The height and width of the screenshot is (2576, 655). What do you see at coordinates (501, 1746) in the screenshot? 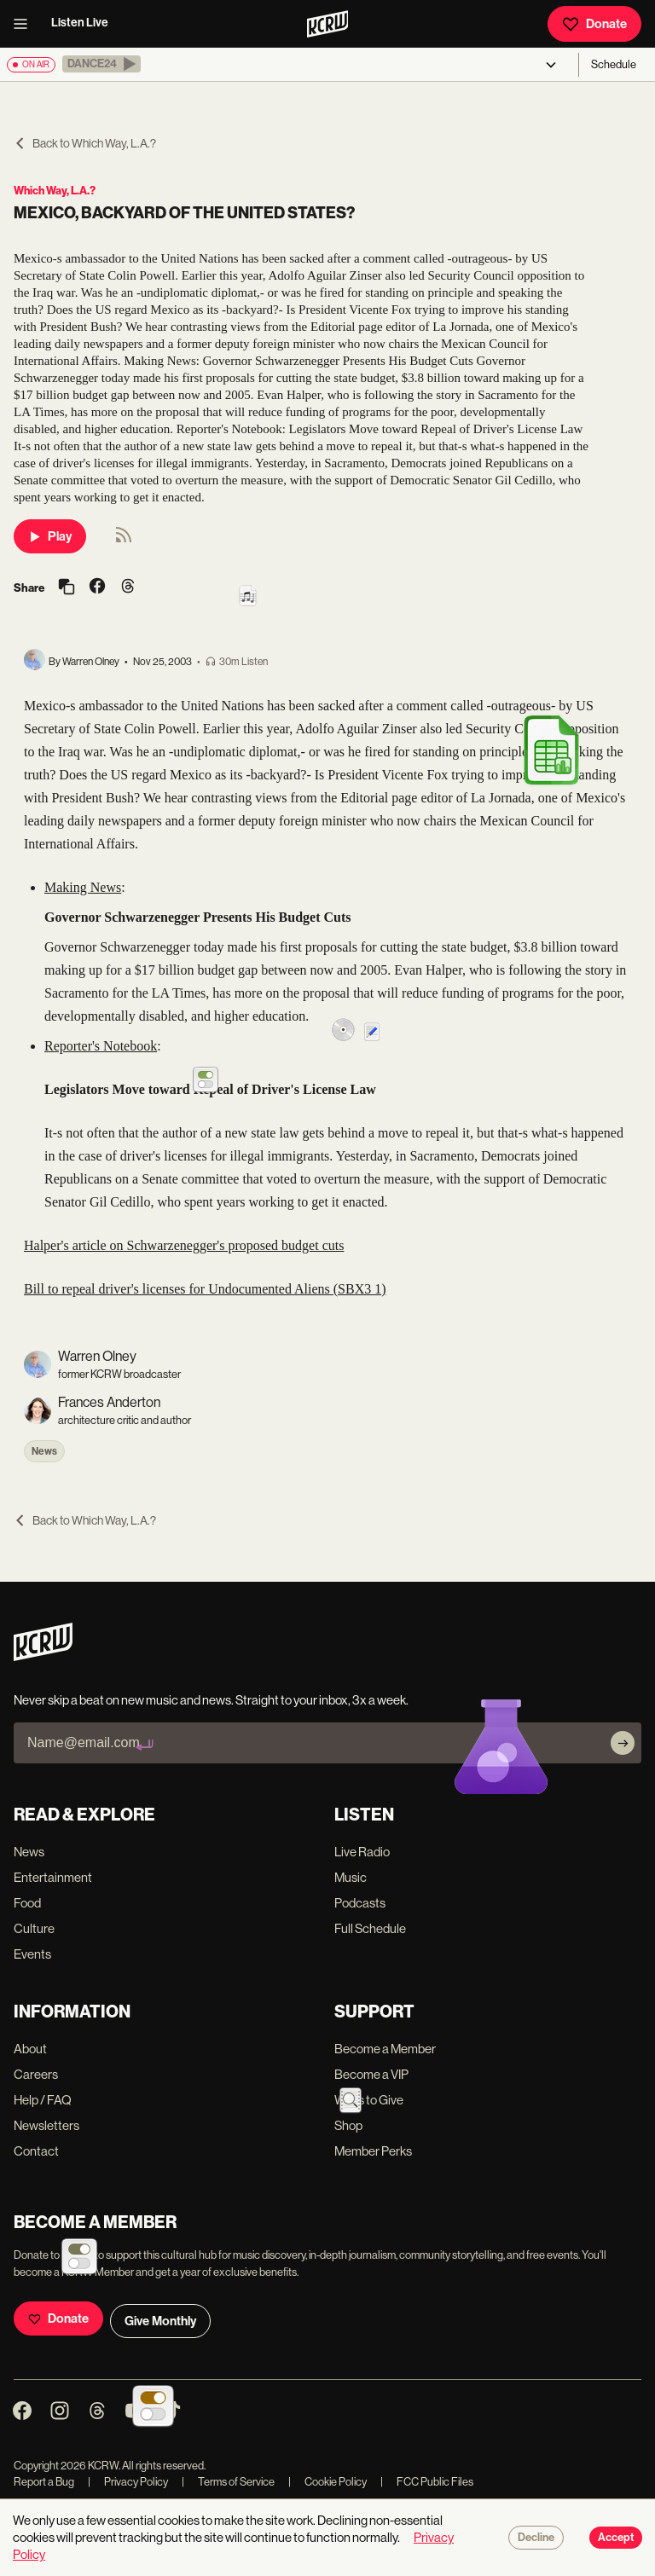
I see `open test plans application` at bounding box center [501, 1746].